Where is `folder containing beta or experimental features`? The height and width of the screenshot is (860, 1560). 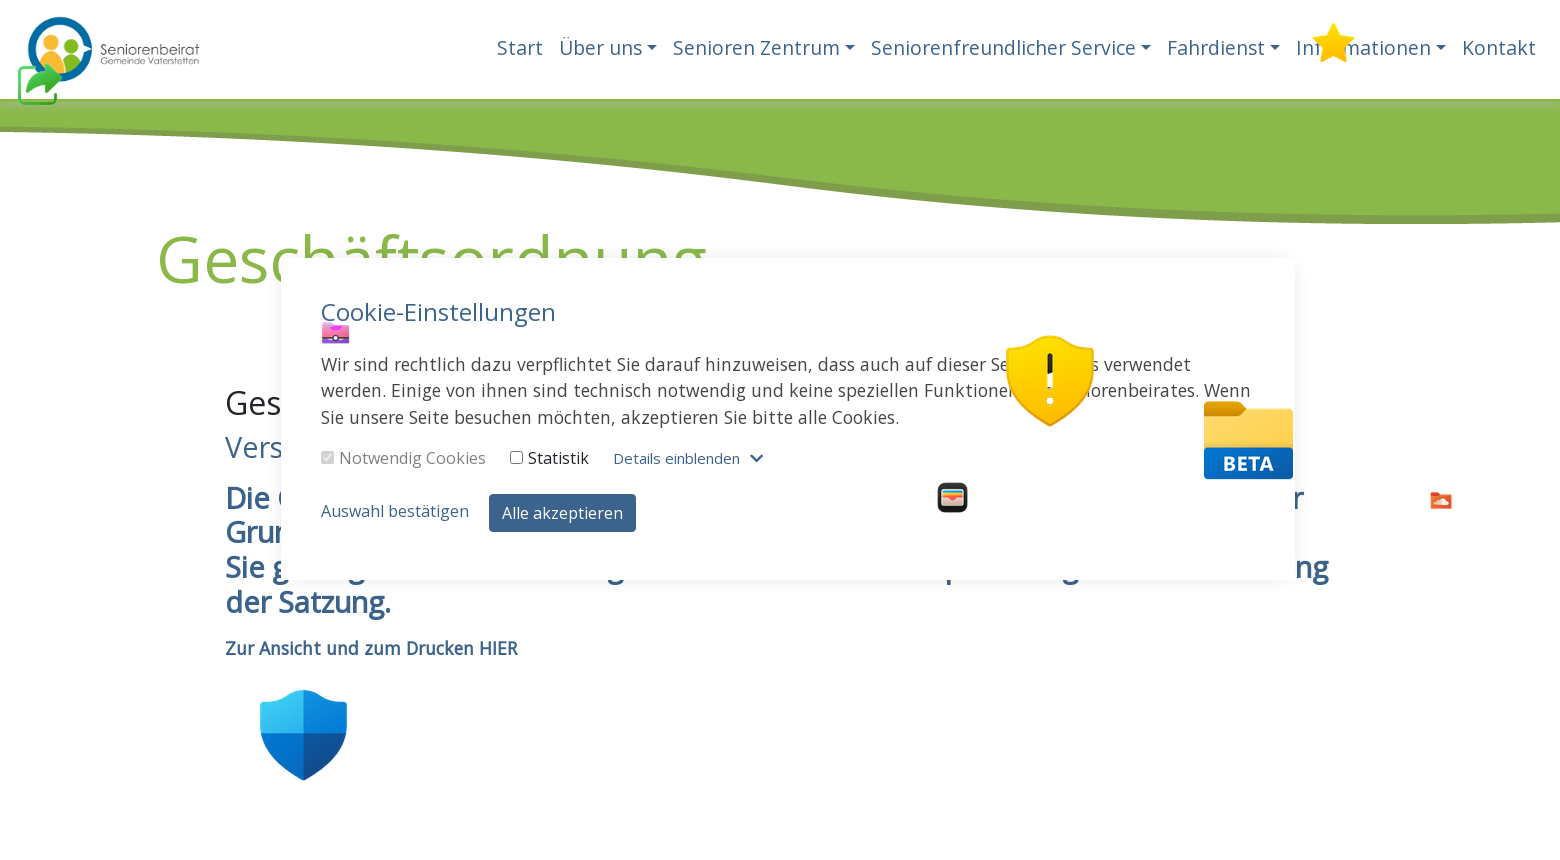
folder containing beta or experimental features is located at coordinates (1248, 438).